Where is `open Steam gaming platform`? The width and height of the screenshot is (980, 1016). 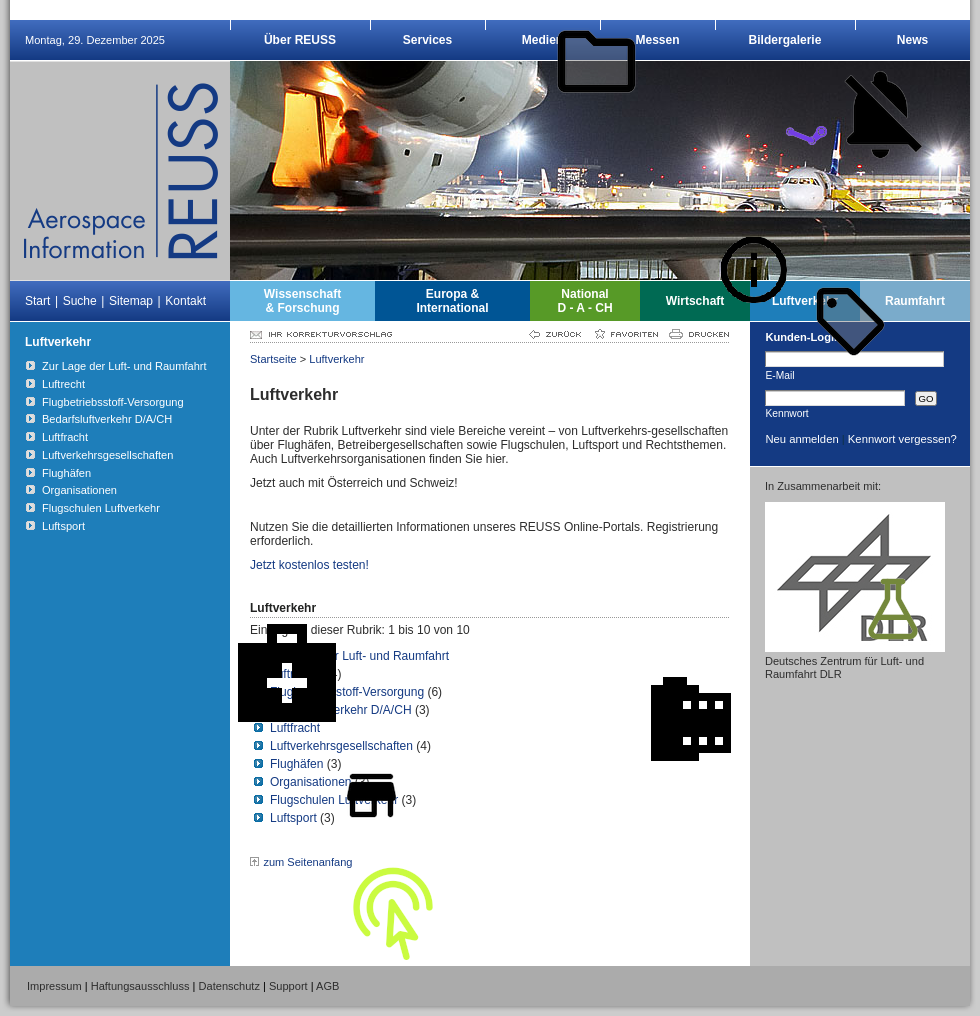 open Steam gaming platform is located at coordinates (806, 135).